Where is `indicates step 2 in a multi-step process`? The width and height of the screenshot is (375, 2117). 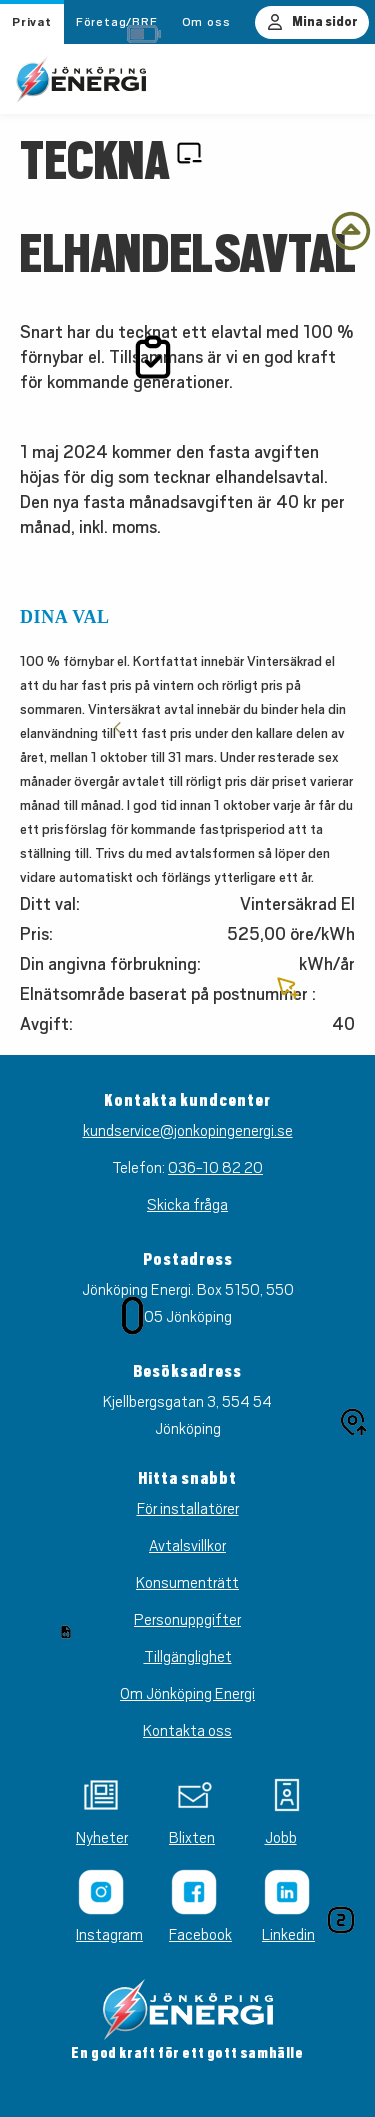
indicates step 2 in a multi-step process is located at coordinates (341, 1920).